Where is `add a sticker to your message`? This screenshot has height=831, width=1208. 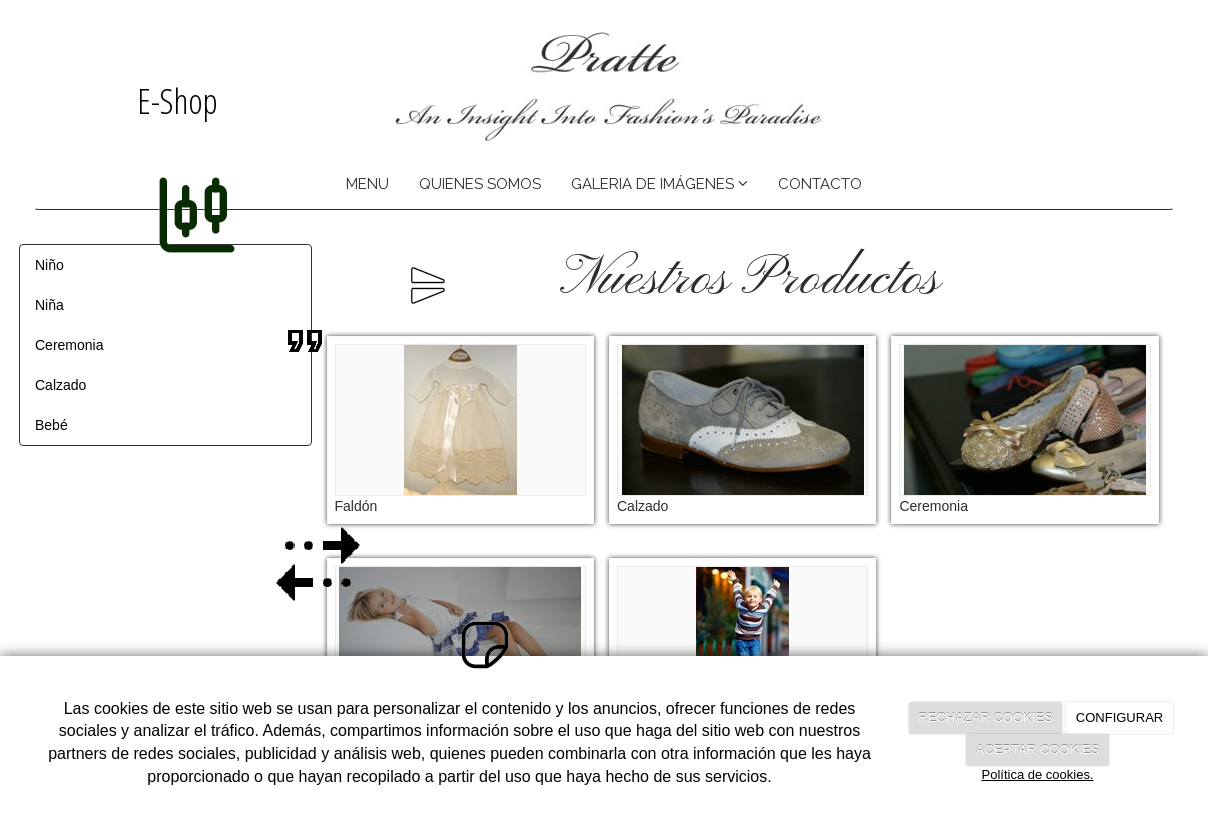 add a sticker to your message is located at coordinates (485, 645).